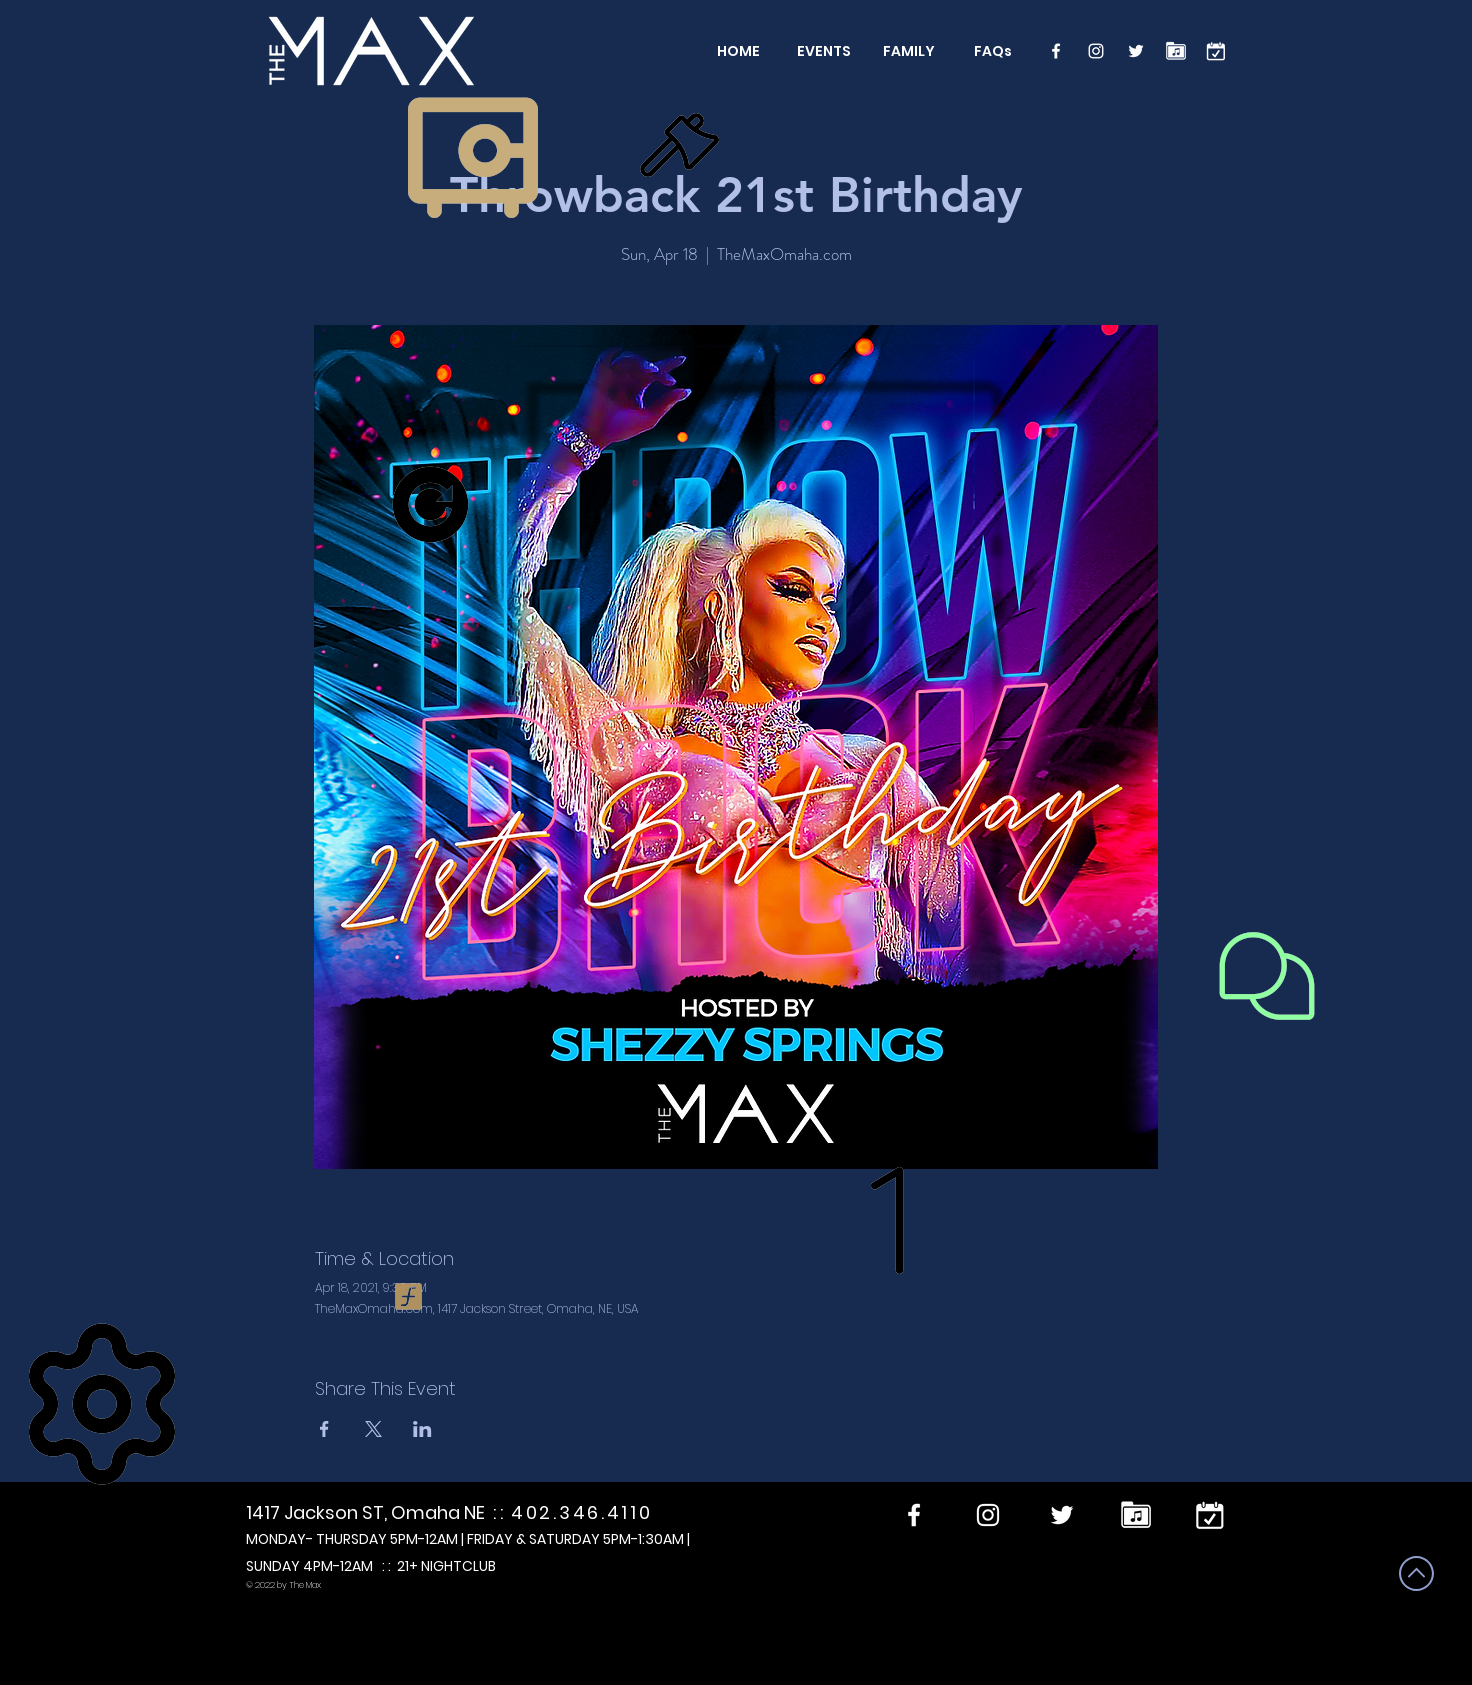 Image resolution: width=1472 pixels, height=1685 pixels. I want to click on open settings menu, so click(102, 1404).